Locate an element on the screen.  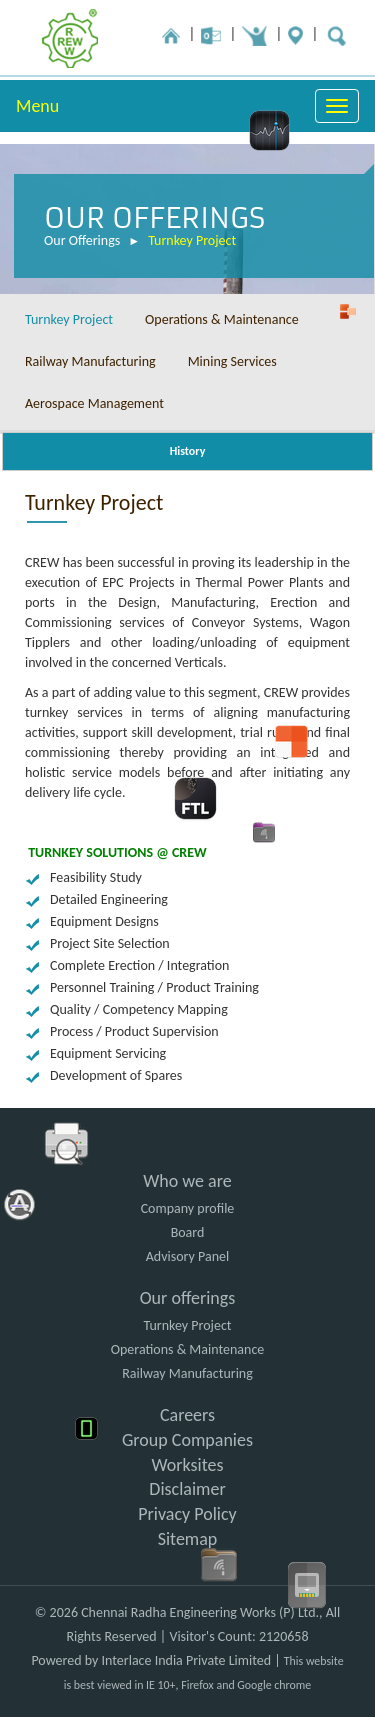
open microsoft power automate is located at coordinates (347, 311).